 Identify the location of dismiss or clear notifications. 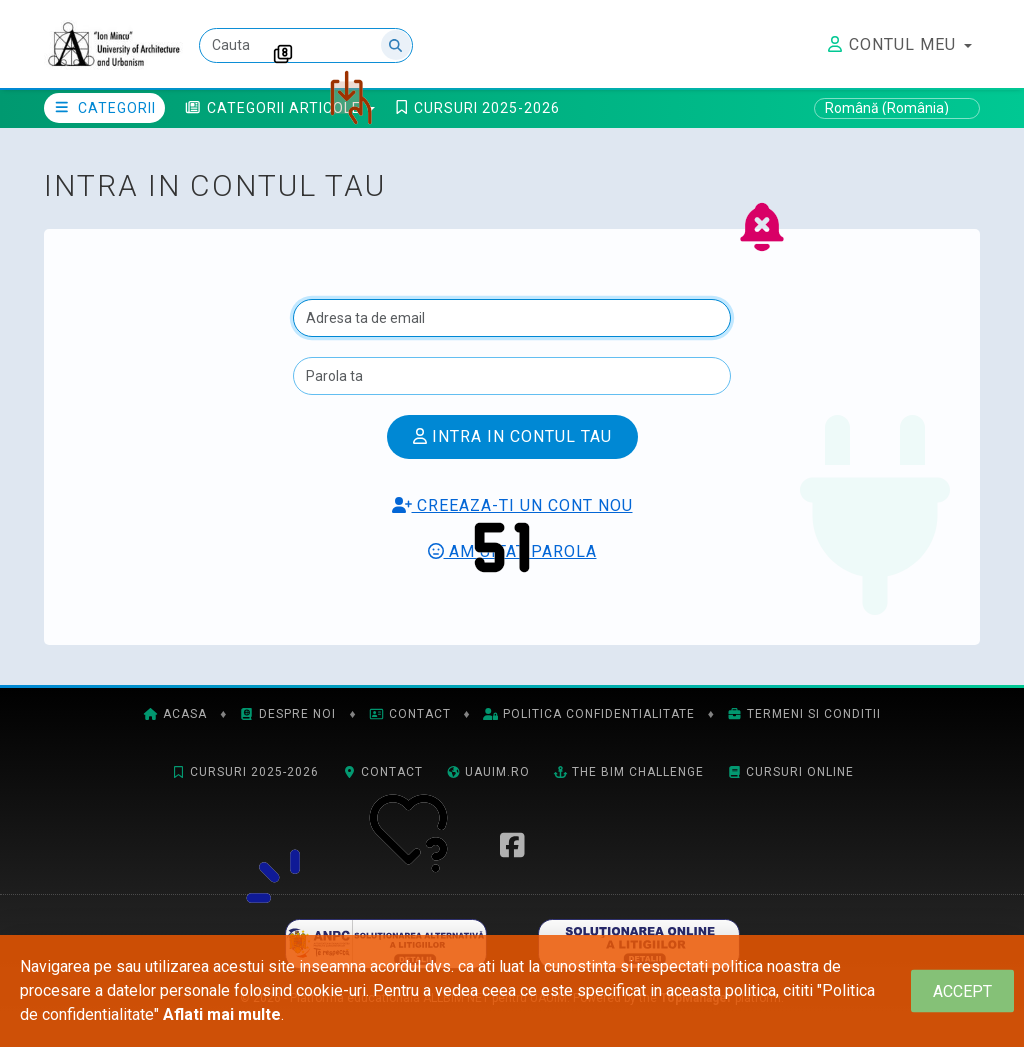
(762, 227).